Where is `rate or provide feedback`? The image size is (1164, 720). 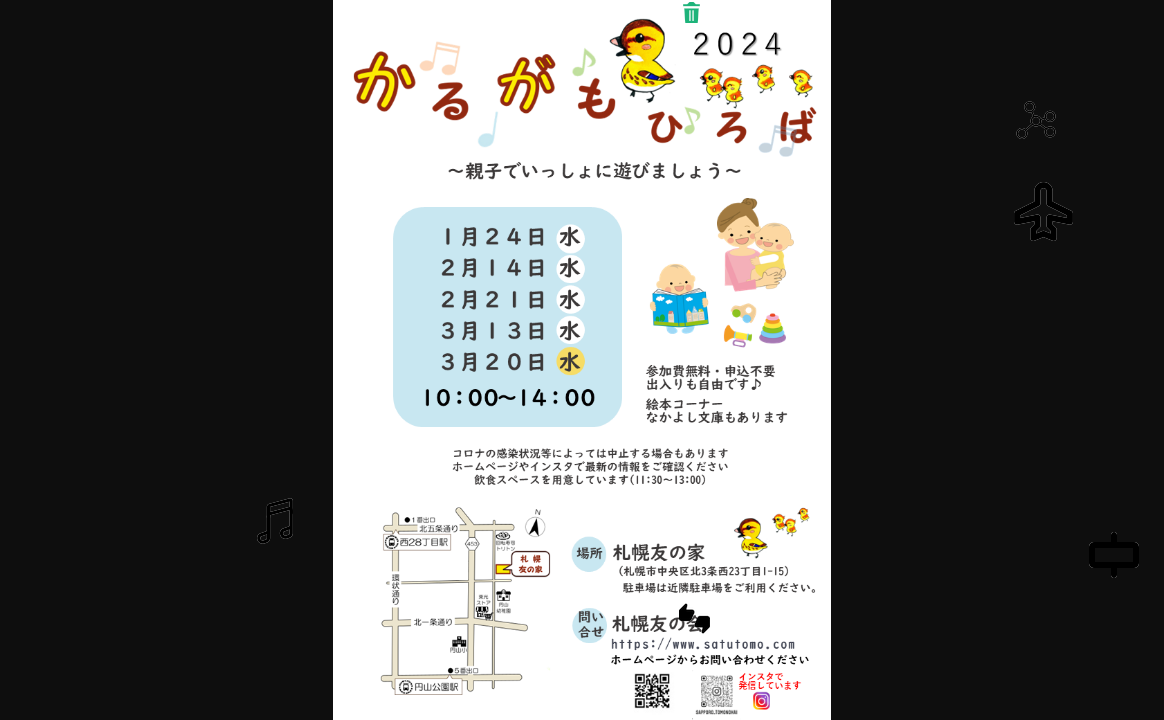
rate or provide feedback is located at coordinates (694, 618).